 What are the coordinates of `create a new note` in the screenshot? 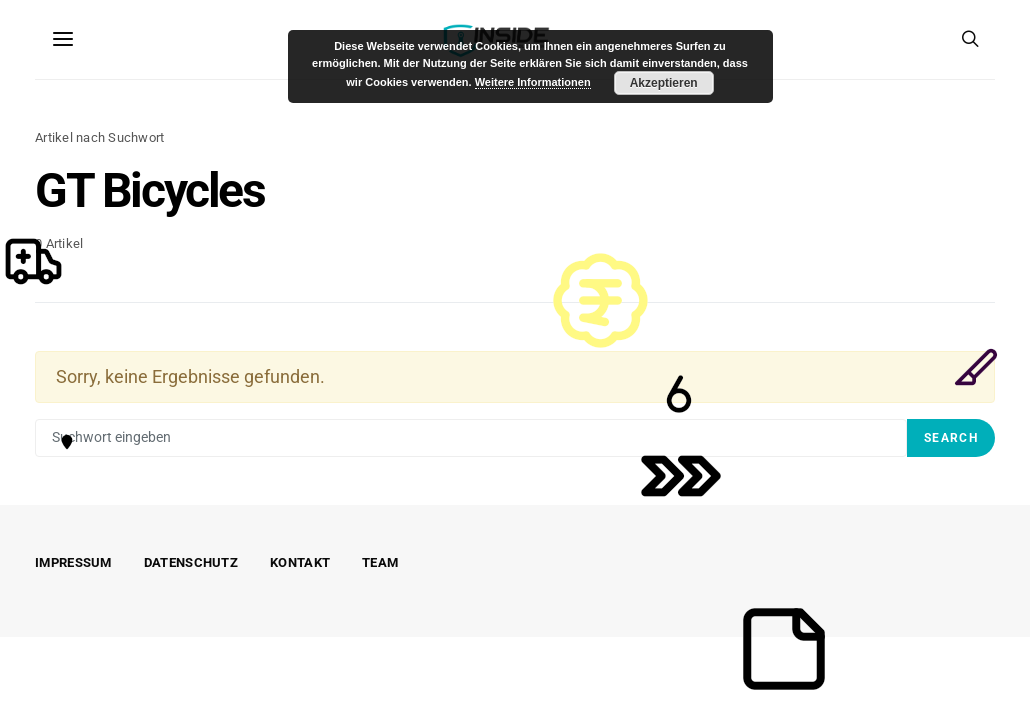 It's located at (784, 649).